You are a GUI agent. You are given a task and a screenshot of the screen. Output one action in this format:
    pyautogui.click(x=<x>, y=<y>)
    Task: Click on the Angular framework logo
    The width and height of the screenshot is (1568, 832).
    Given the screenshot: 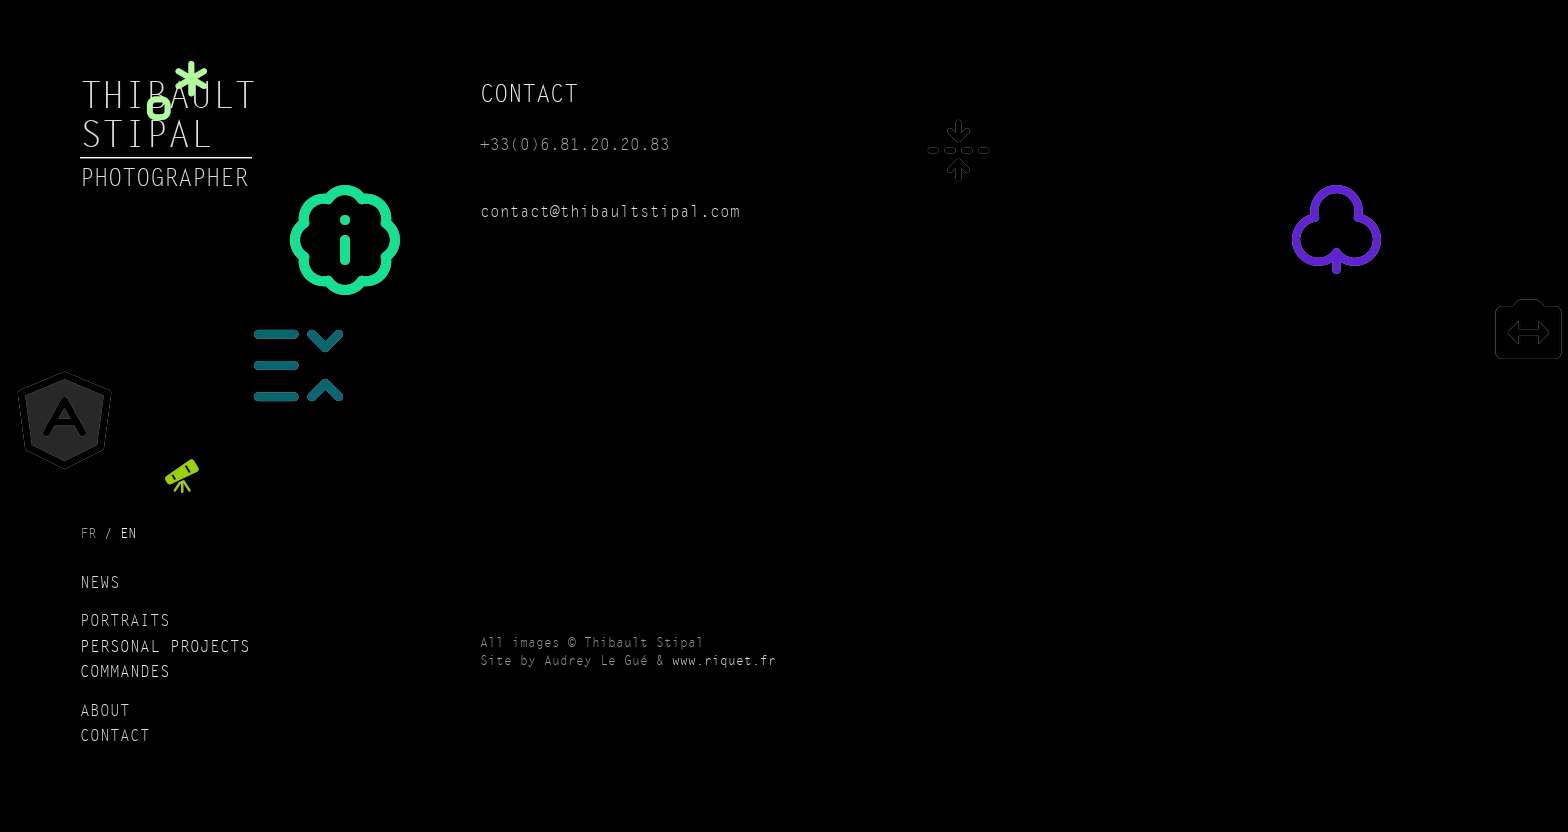 What is the action you would take?
    pyautogui.click(x=64, y=418)
    